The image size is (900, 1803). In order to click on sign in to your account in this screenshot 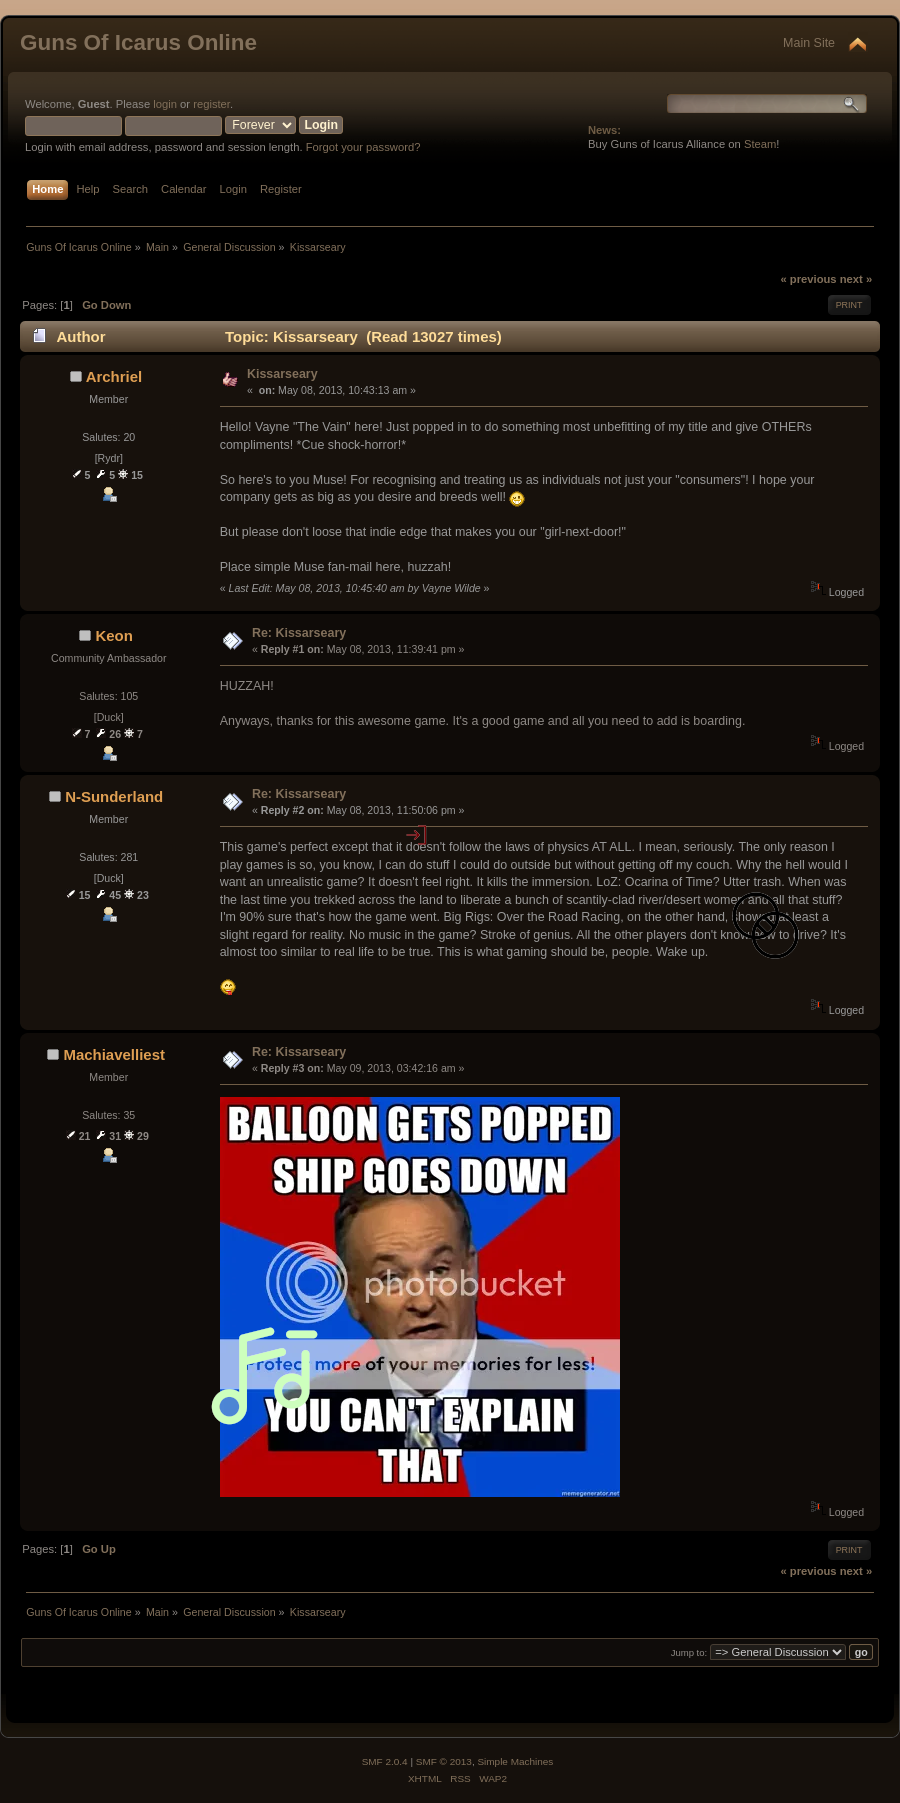, I will do `click(418, 835)`.